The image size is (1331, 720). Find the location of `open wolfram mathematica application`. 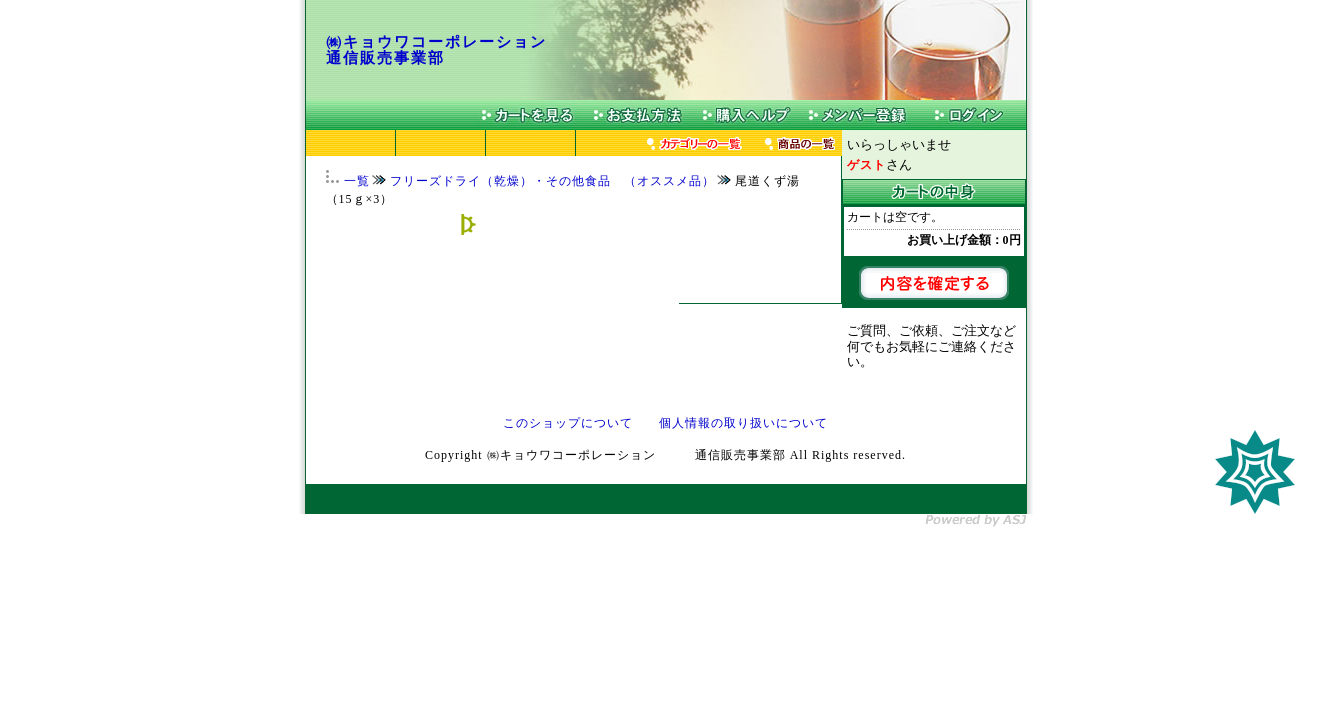

open wolfram mathematica application is located at coordinates (1255, 472).